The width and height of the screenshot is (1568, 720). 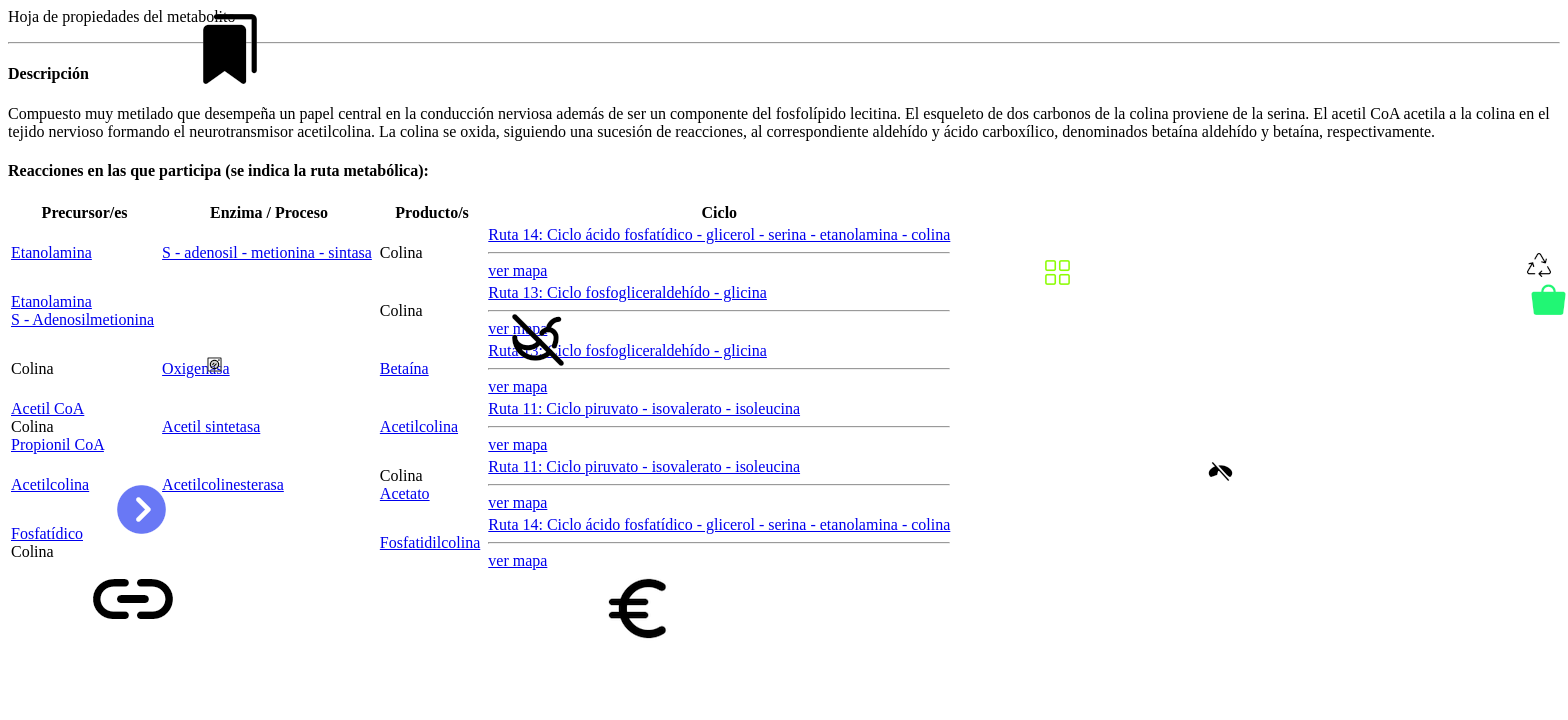 I want to click on access laundry or appliance settings, so click(x=214, y=364).